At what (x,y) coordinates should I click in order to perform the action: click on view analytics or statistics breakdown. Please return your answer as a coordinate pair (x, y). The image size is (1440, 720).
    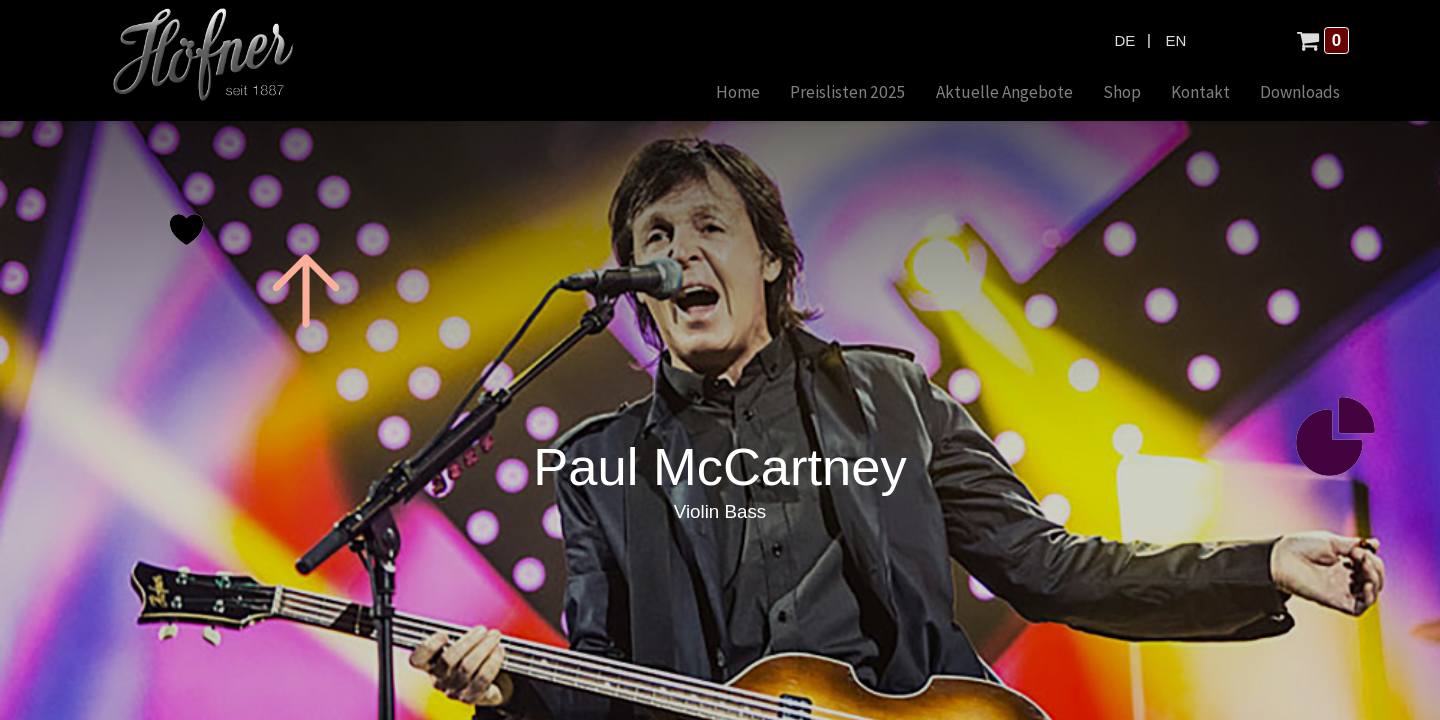
    Looking at the image, I should click on (1335, 436).